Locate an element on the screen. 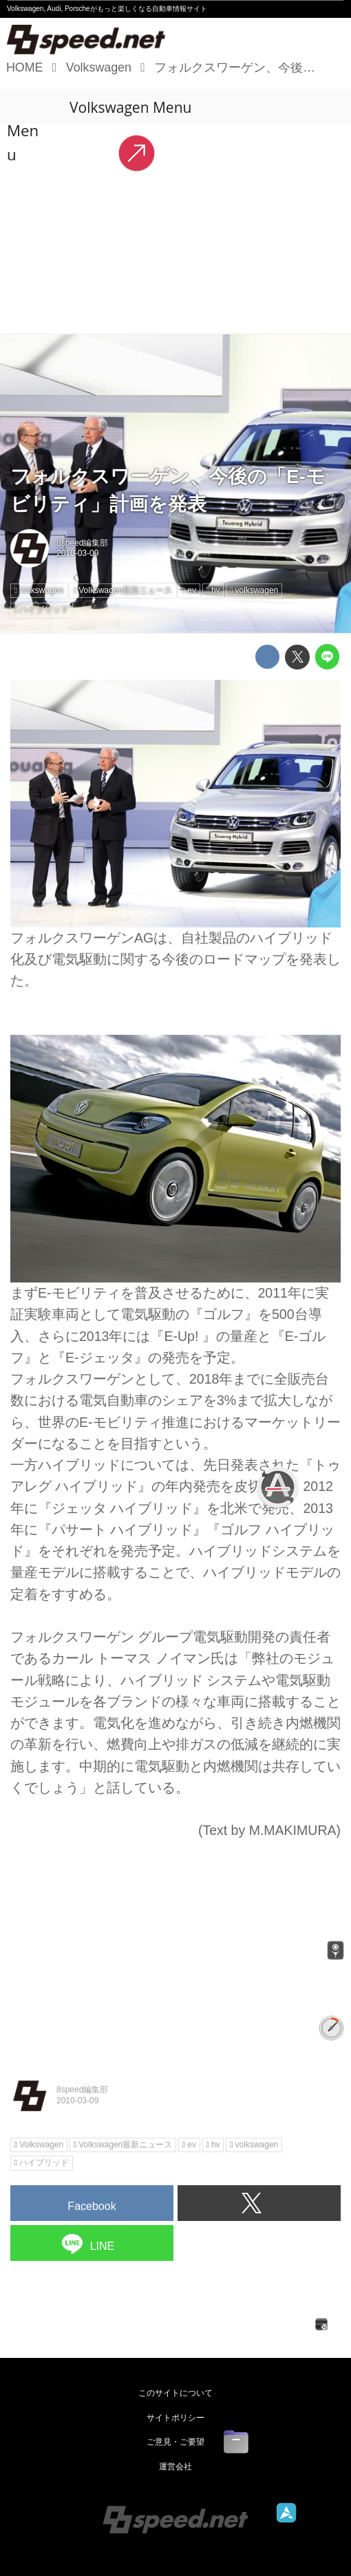 The width and height of the screenshot is (351, 2576). launch the artix linux application is located at coordinates (286, 2513).